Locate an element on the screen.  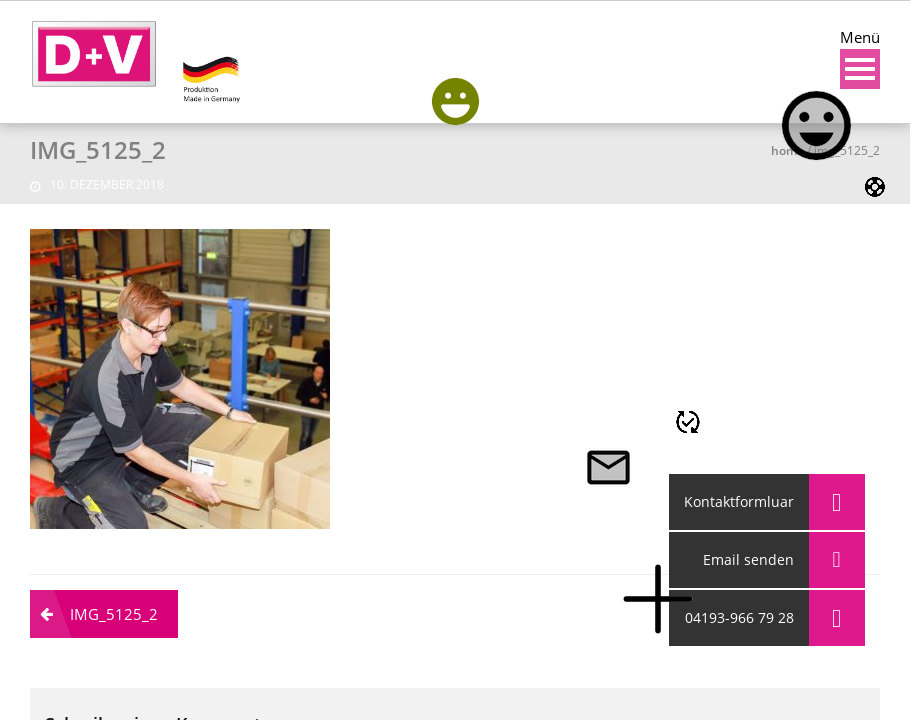
add an emoji or reaction is located at coordinates (816, 125).